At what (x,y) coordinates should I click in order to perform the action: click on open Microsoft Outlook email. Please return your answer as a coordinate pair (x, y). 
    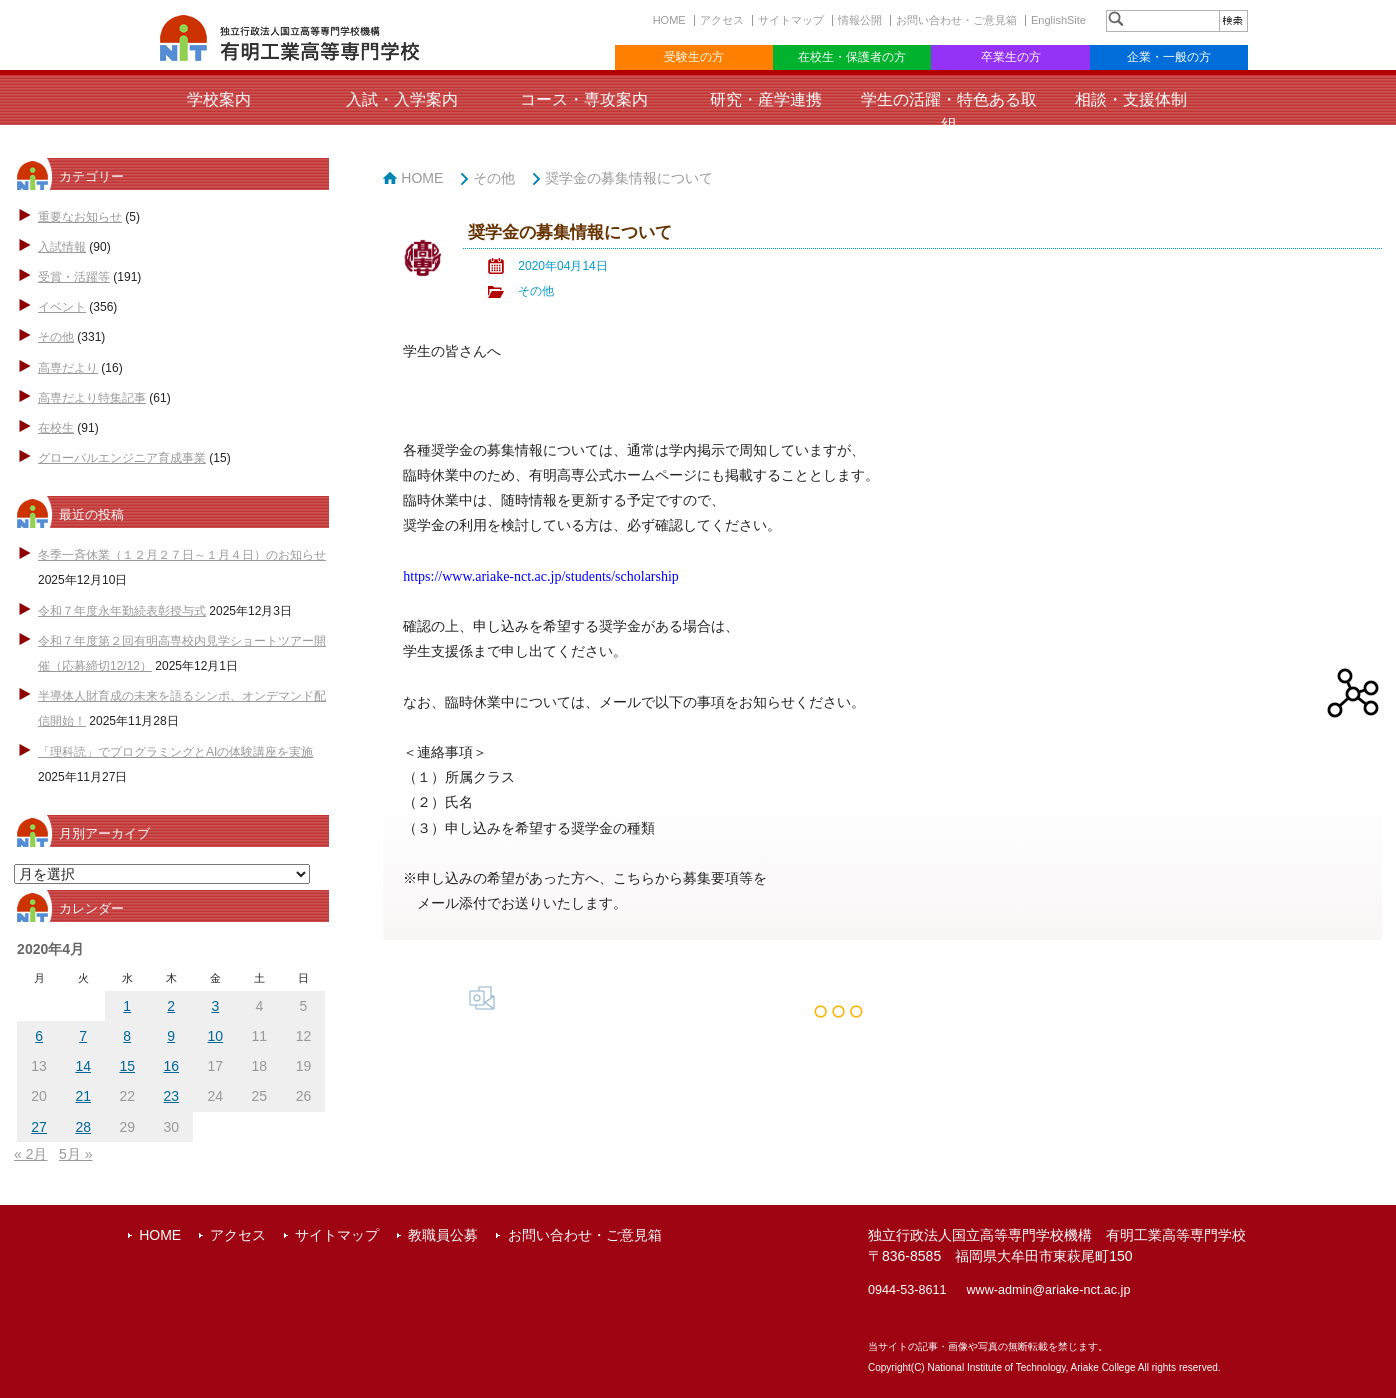
    Looking at the image, I should click on (482, 998).